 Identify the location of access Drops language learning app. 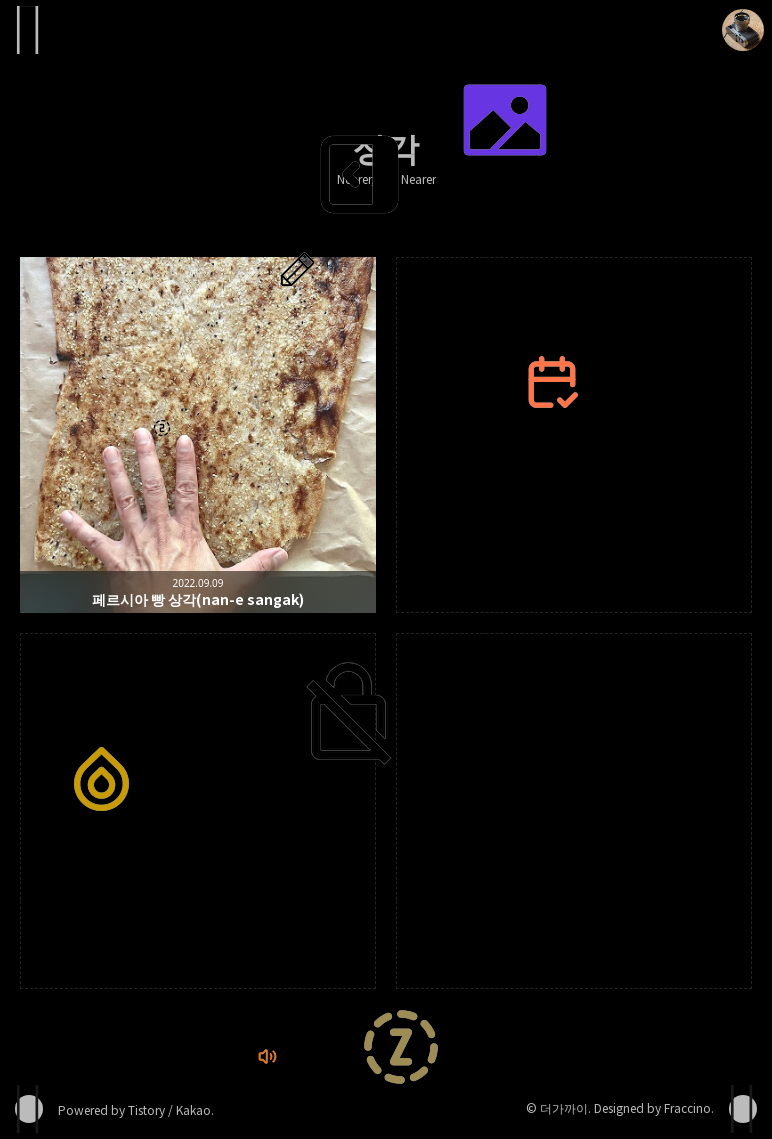
(101, 780).